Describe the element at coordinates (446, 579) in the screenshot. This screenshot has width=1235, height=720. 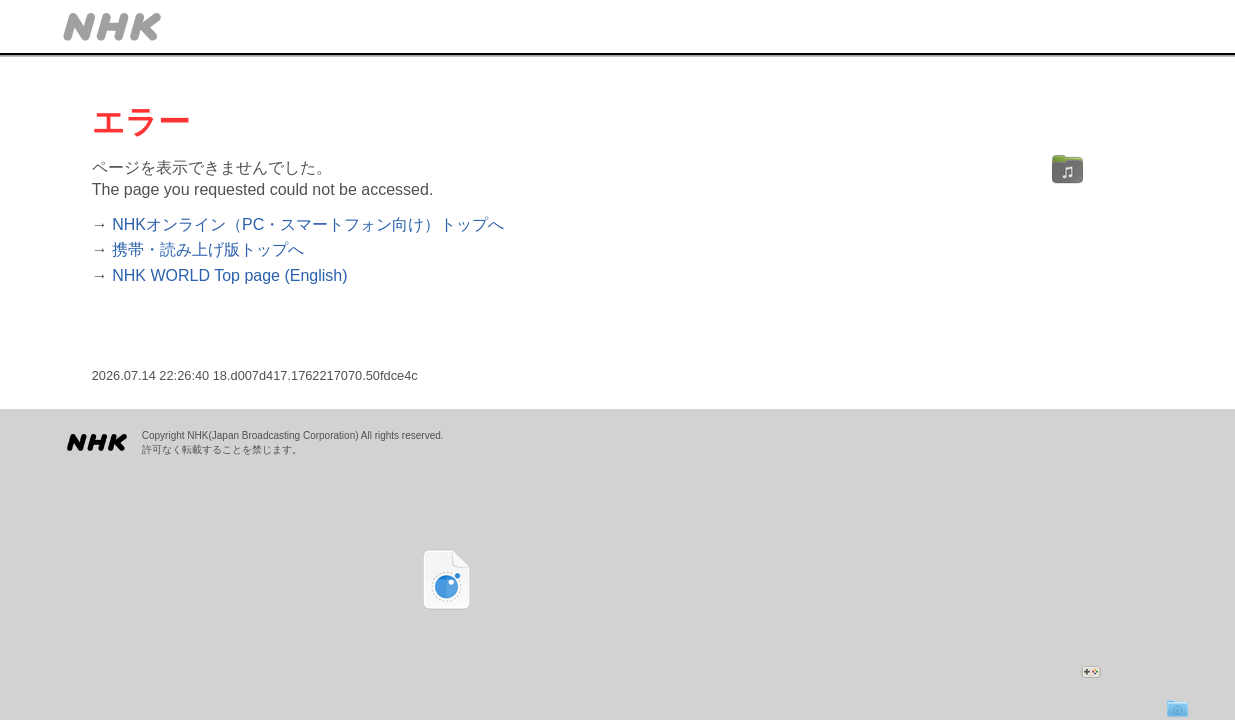
I see `lua script file` at that location.